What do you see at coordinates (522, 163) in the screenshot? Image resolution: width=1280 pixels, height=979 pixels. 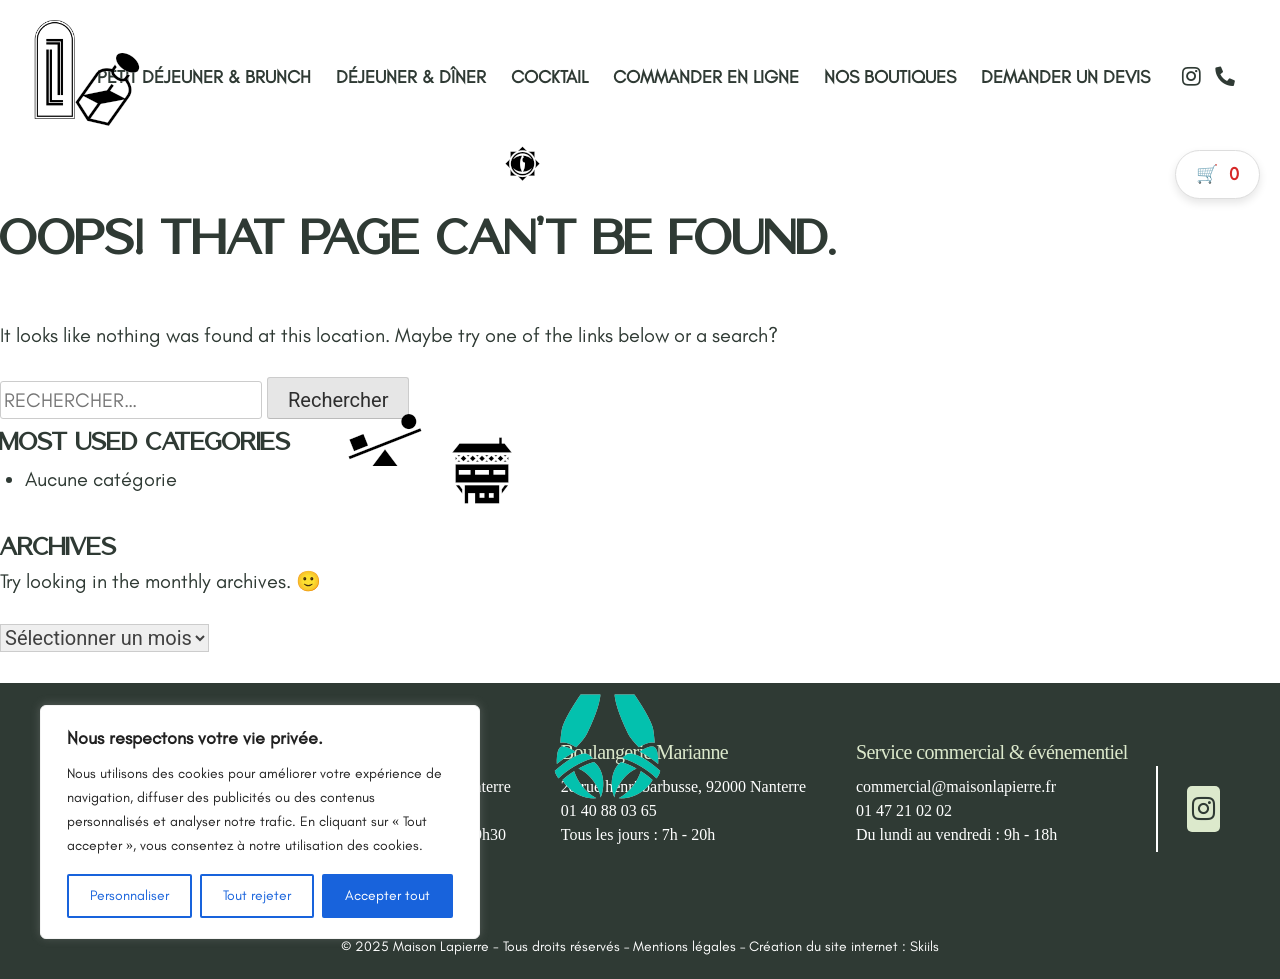 I see `activate surveillance or watch mode` at bounding box center [522, 163].